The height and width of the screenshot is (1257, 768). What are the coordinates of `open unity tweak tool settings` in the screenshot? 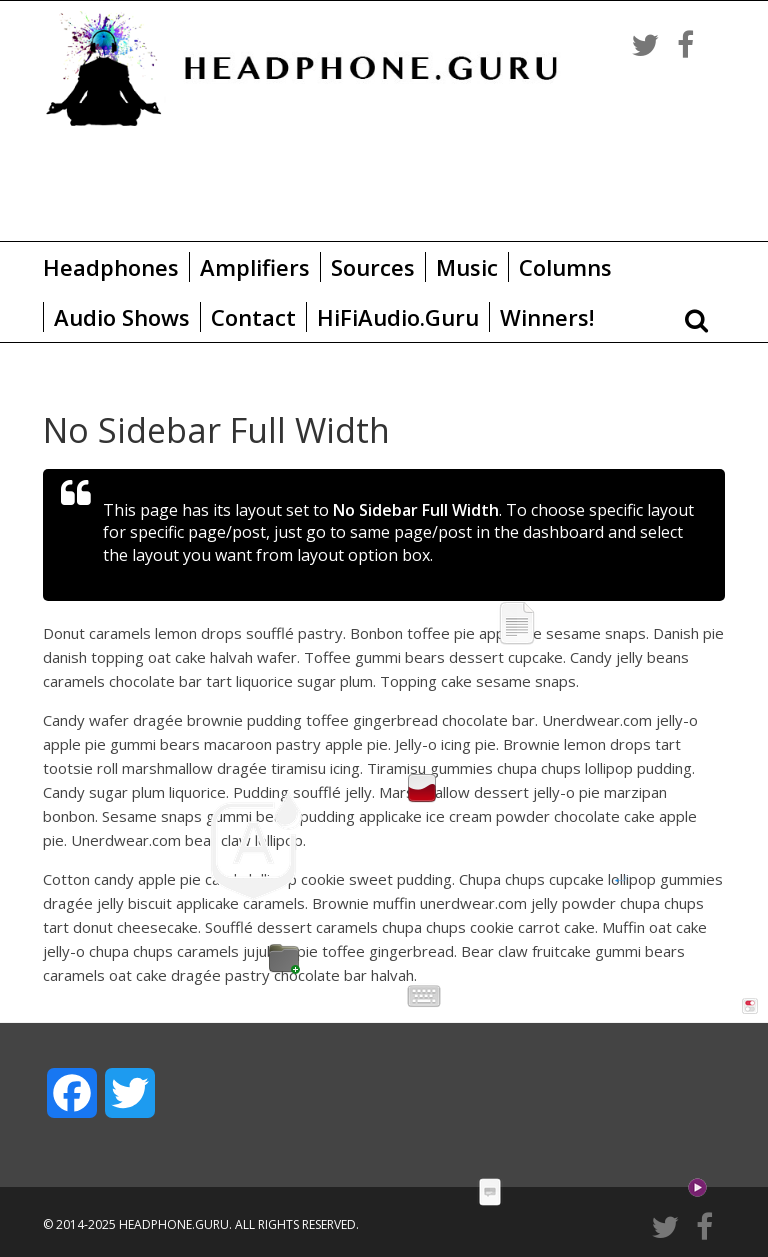 It's located at (750, 1006).